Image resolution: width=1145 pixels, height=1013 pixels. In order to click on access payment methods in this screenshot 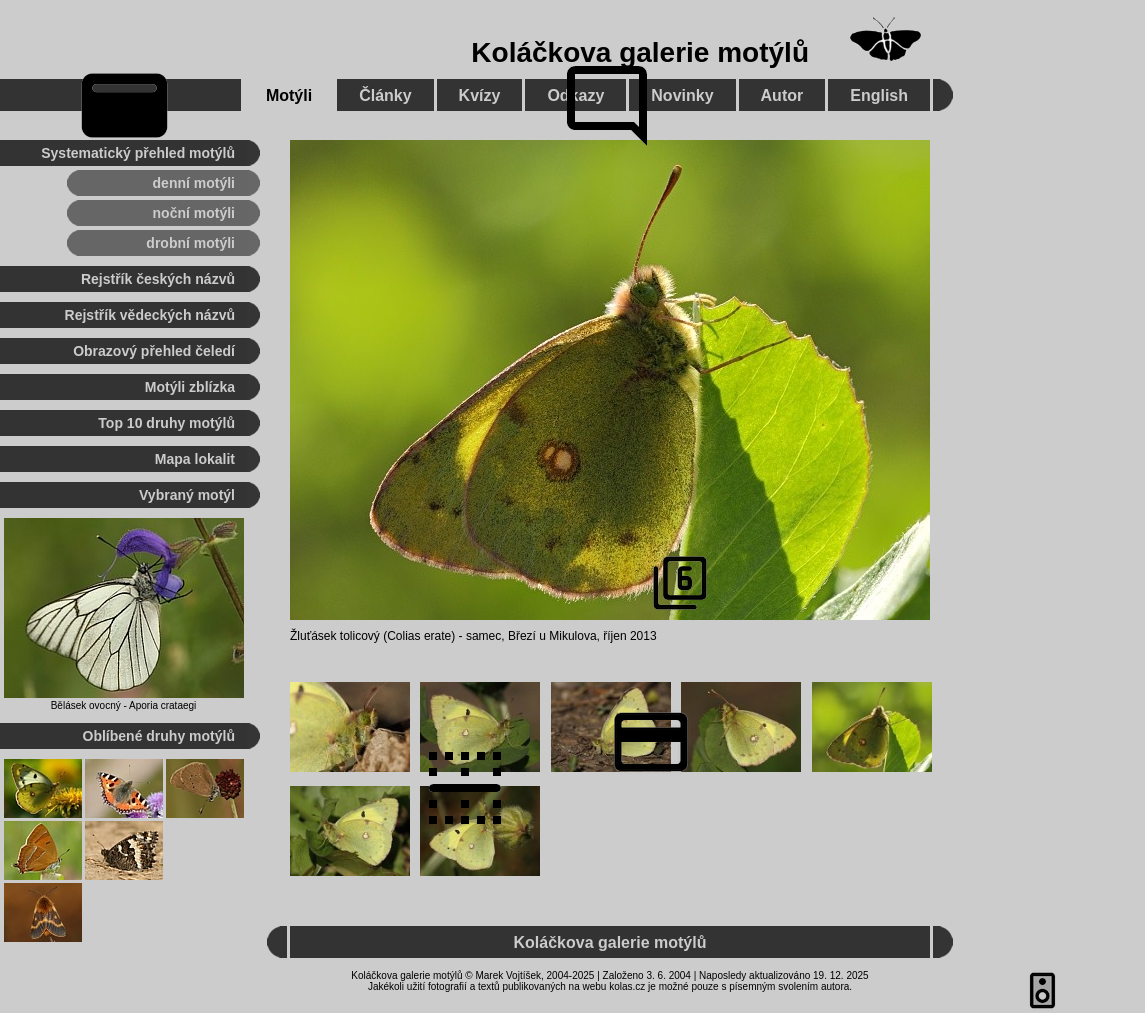, I will do `click(651, 742)`.